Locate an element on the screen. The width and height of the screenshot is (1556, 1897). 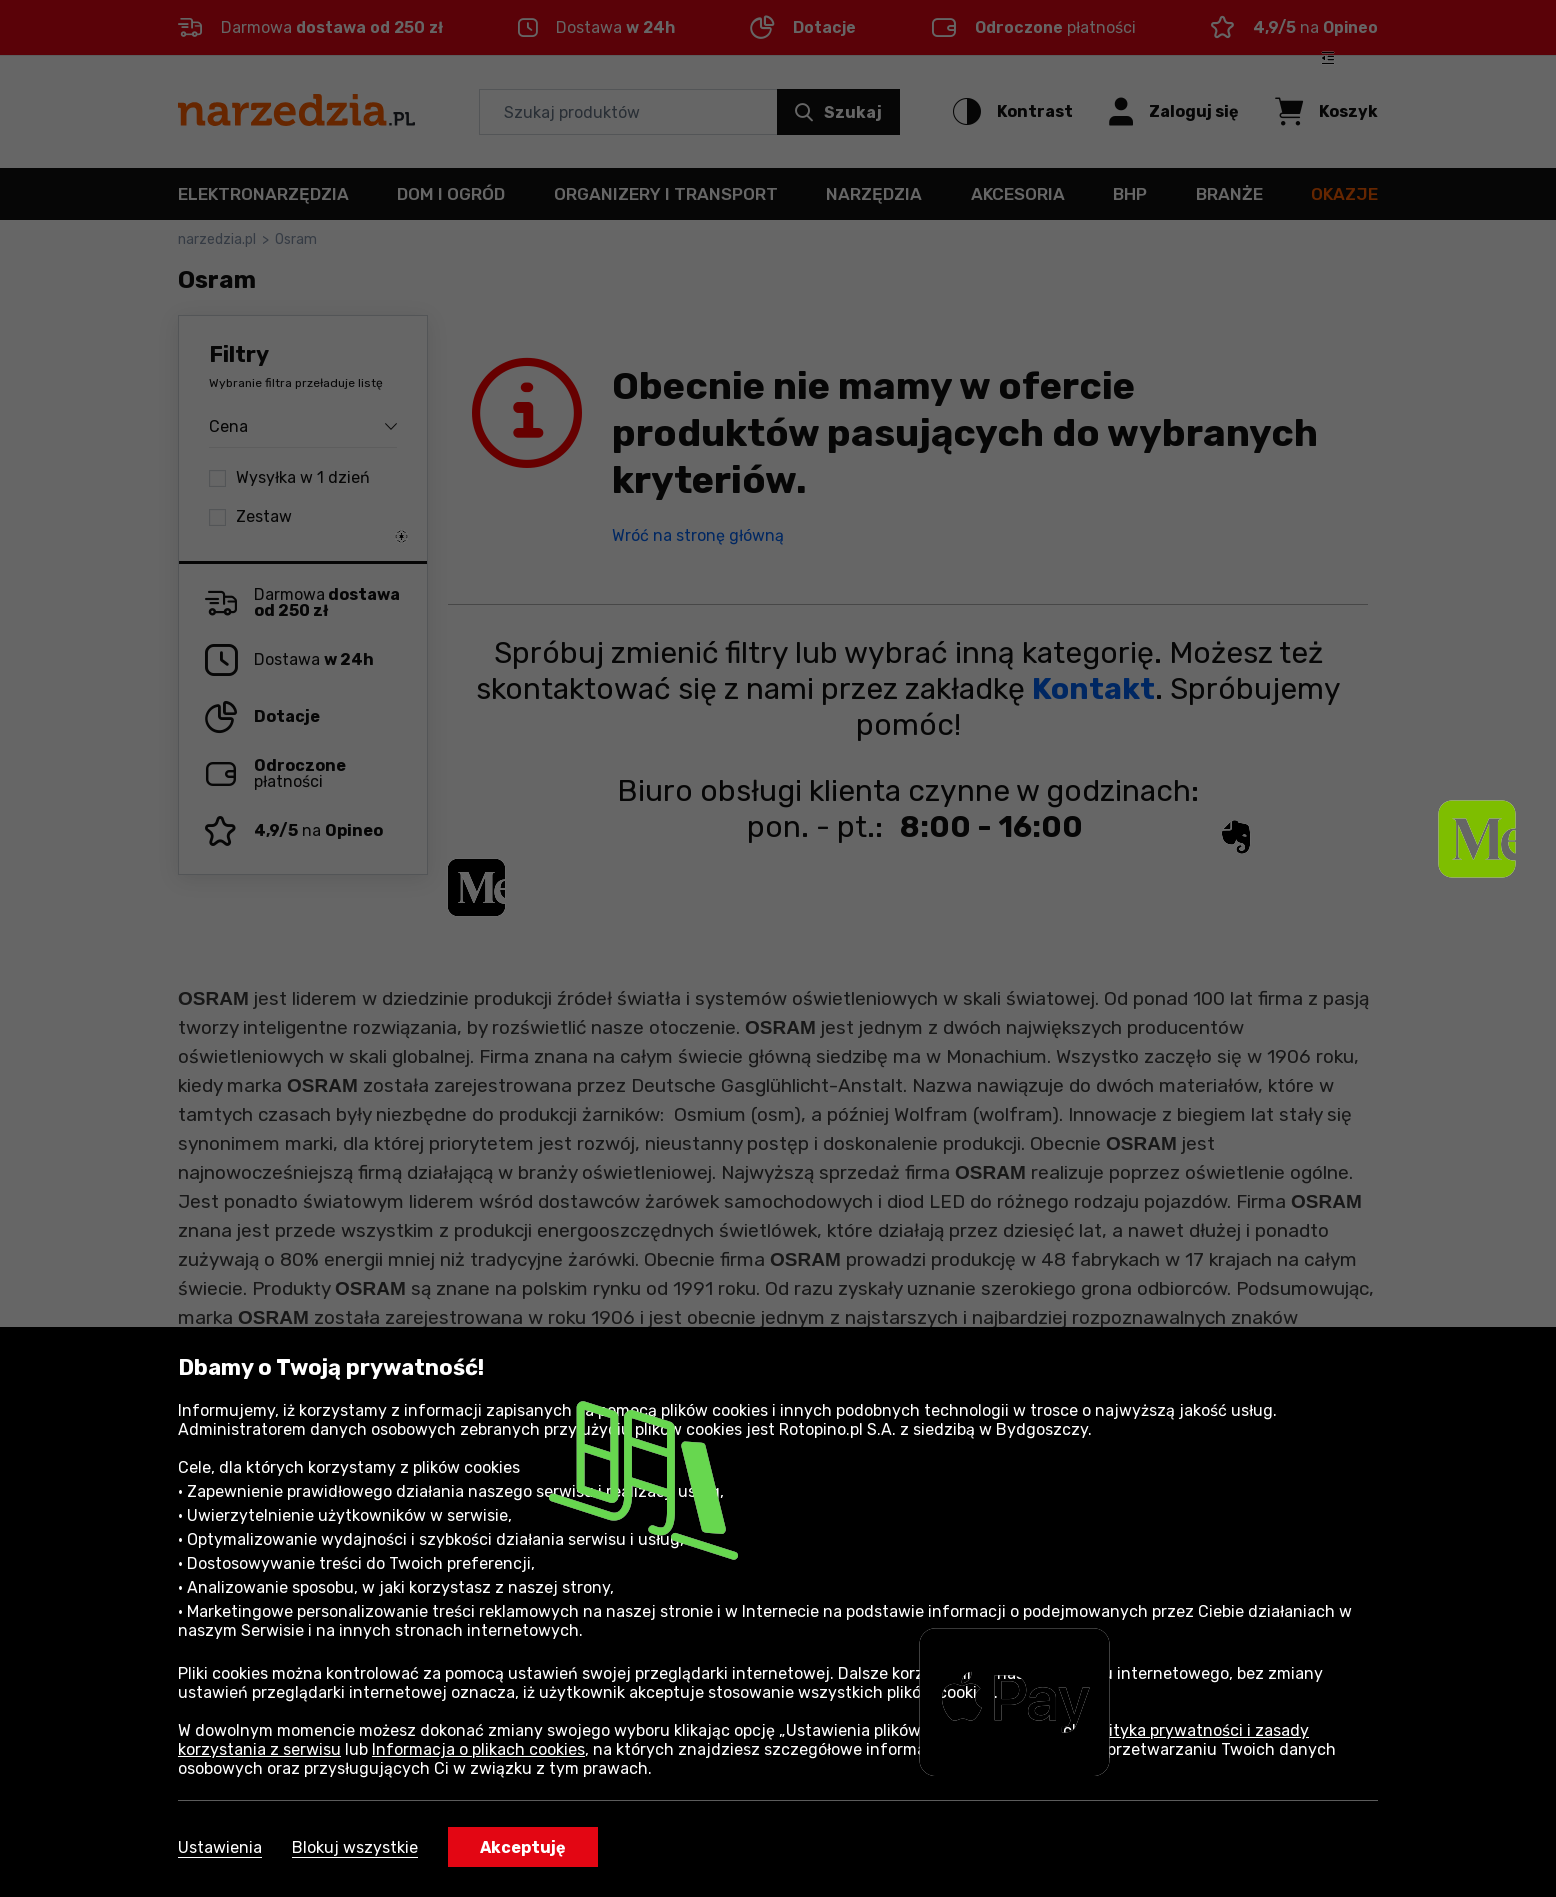
decrease text indentation is located at coordinates (1328, 58).